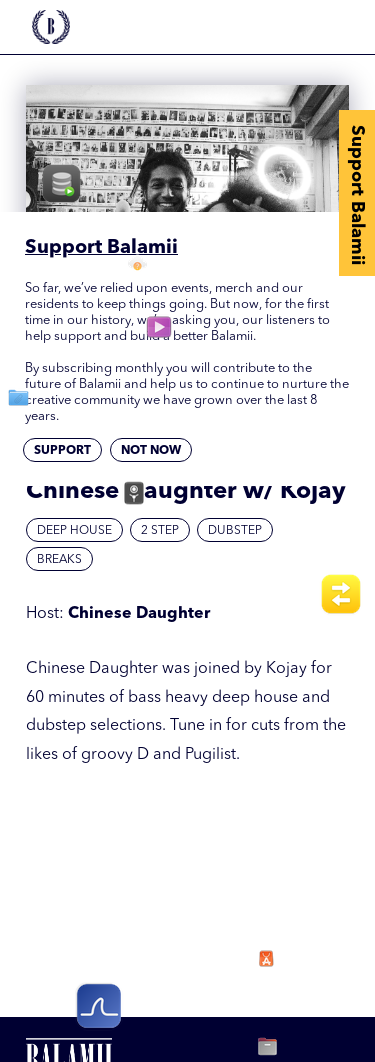 The image size is (375, 1062). I want to click on open celluloid media player, so click(159, 327).